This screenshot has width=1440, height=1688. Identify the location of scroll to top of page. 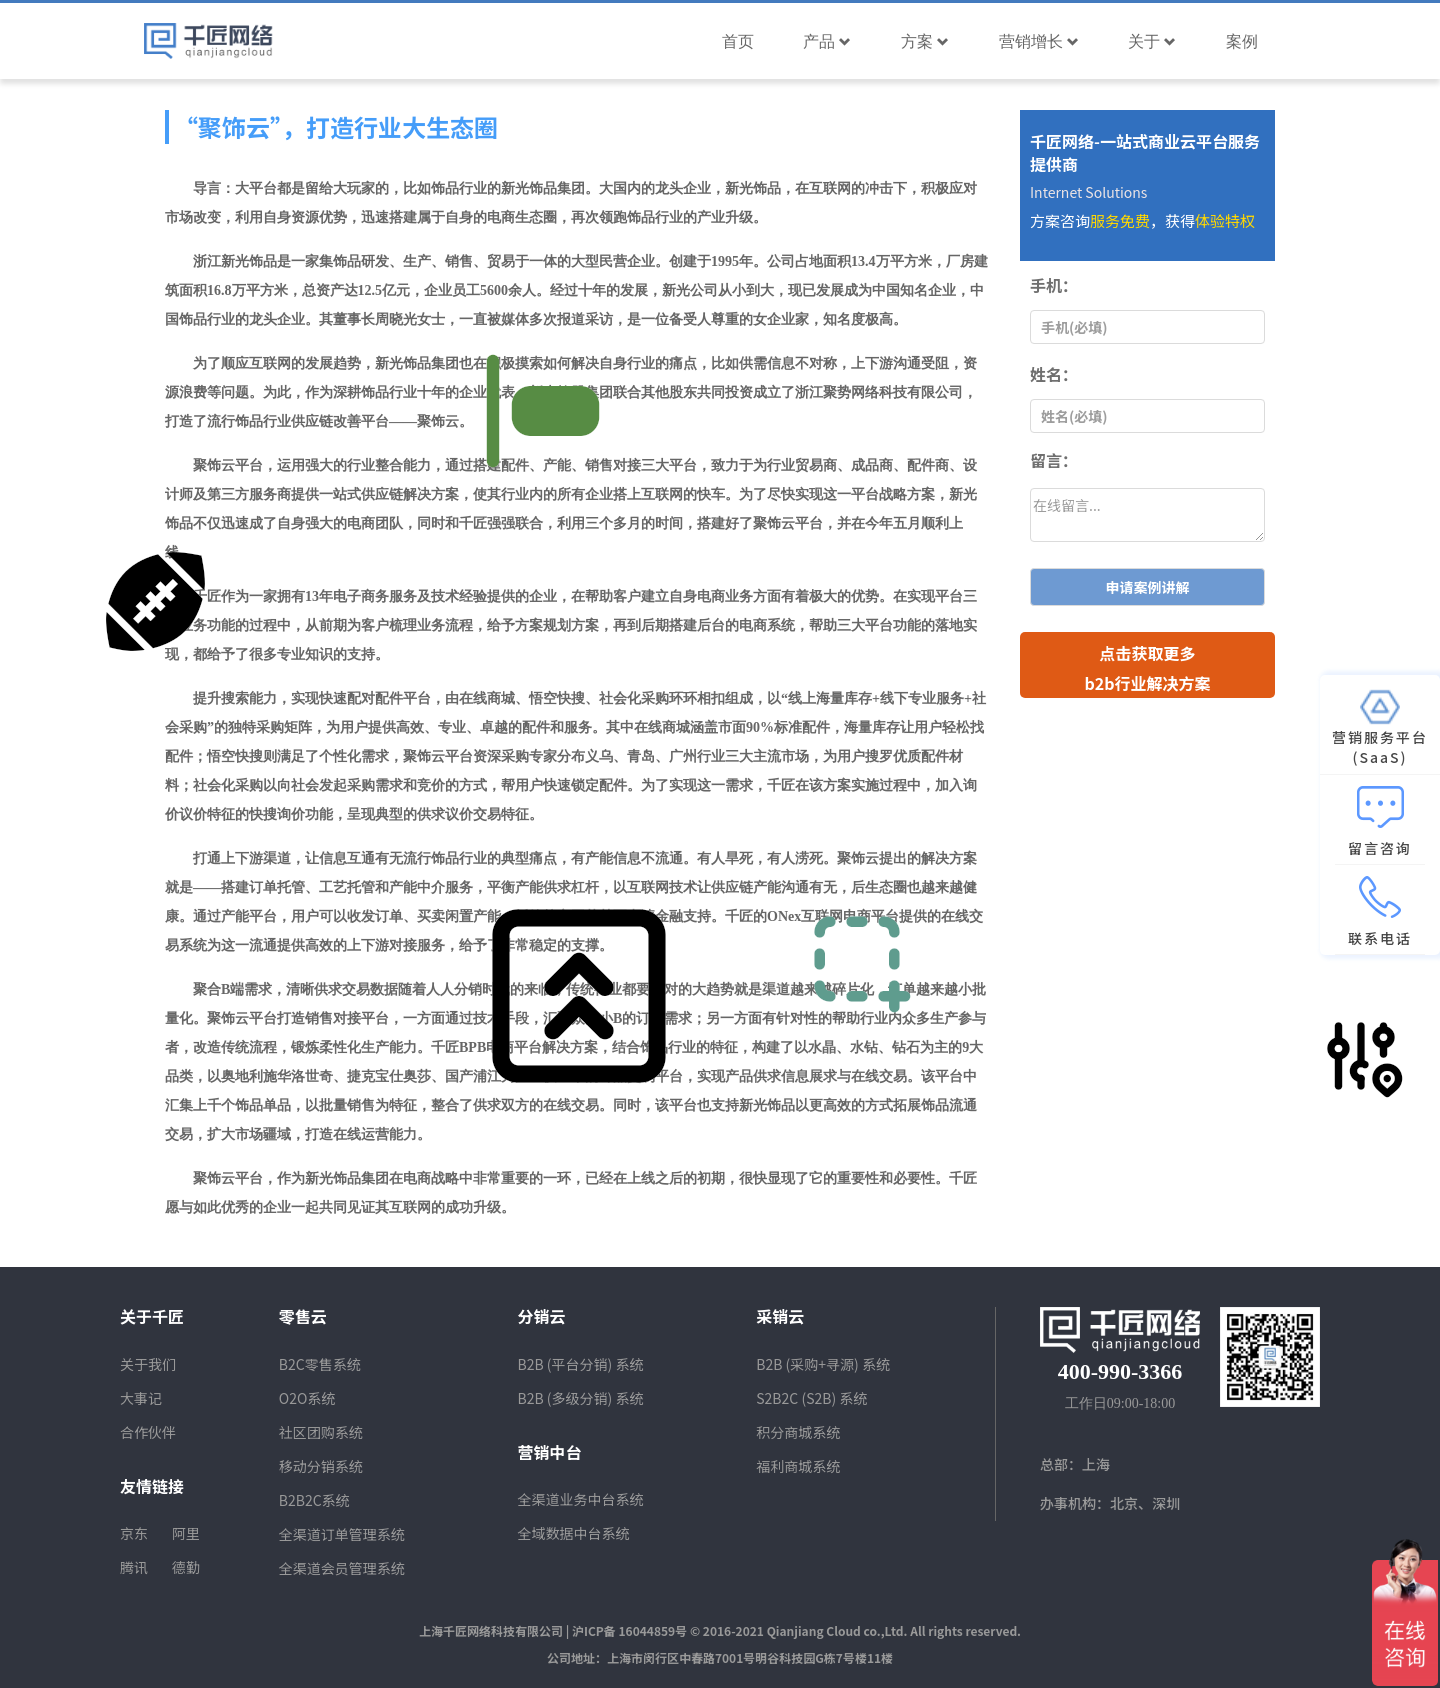
(579, 996).